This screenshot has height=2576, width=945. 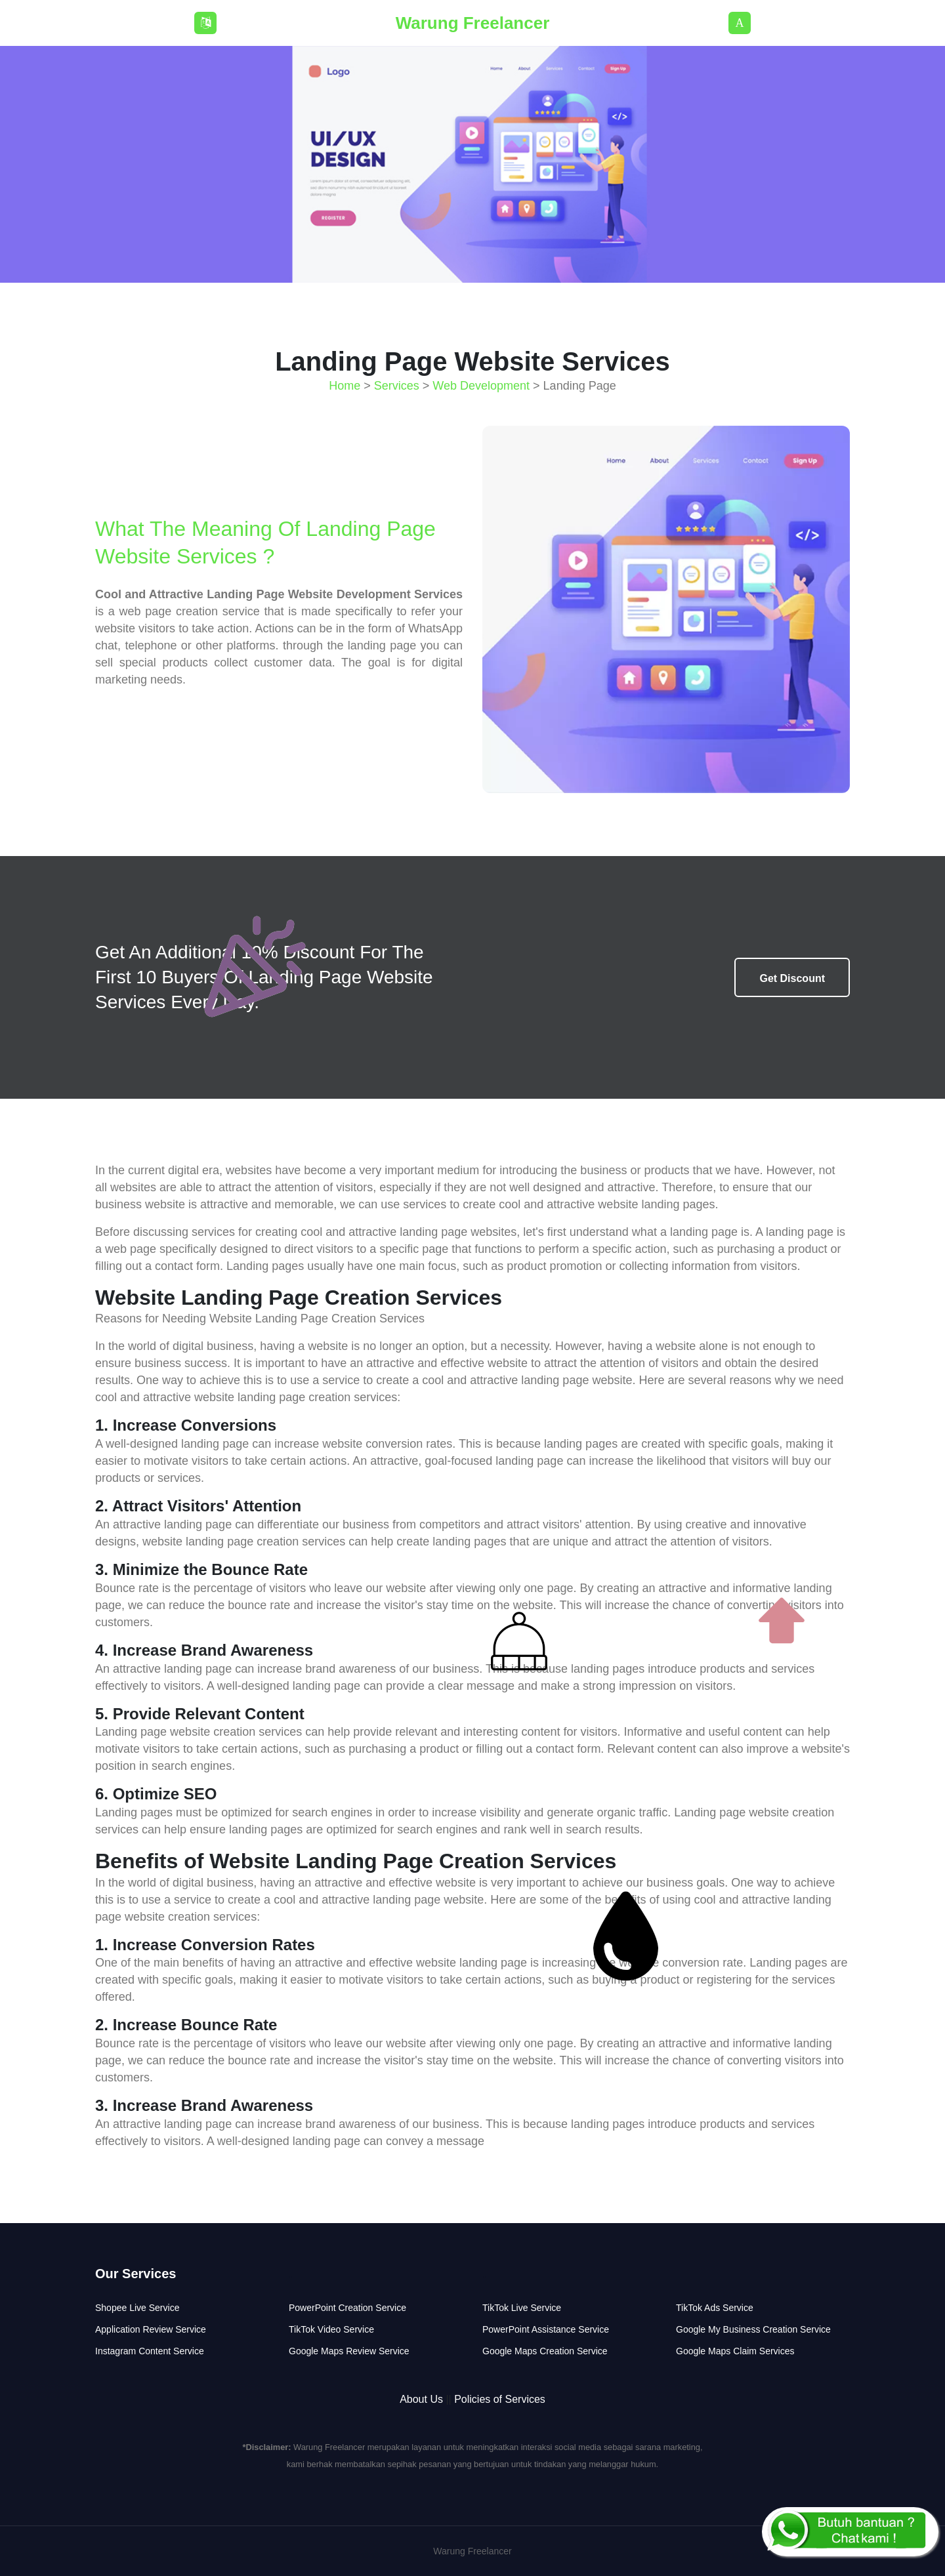 I want to click on upload a file or content, so click(x=782, y=1622).